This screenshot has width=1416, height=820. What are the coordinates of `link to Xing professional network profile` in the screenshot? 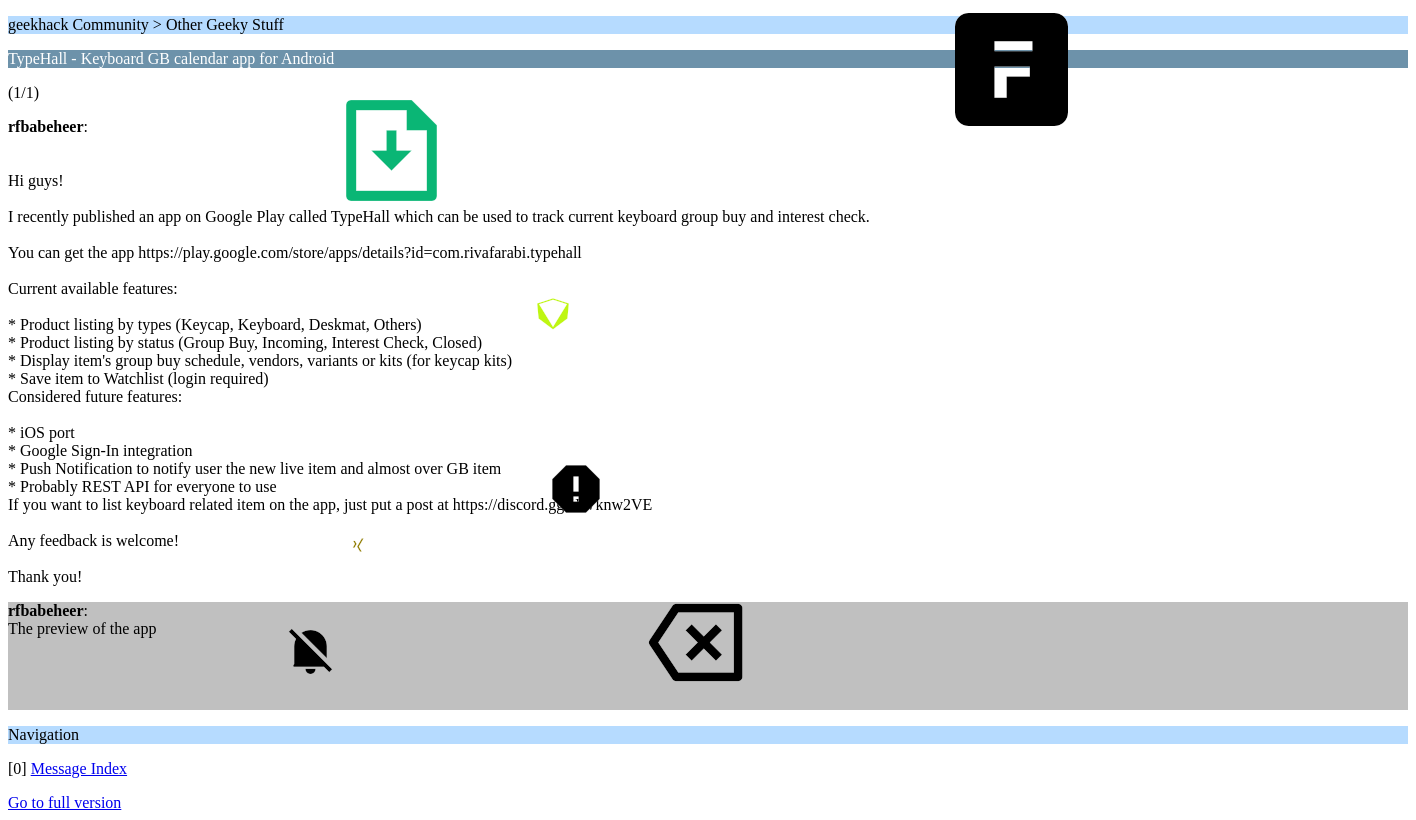 It's located at (357, 544).